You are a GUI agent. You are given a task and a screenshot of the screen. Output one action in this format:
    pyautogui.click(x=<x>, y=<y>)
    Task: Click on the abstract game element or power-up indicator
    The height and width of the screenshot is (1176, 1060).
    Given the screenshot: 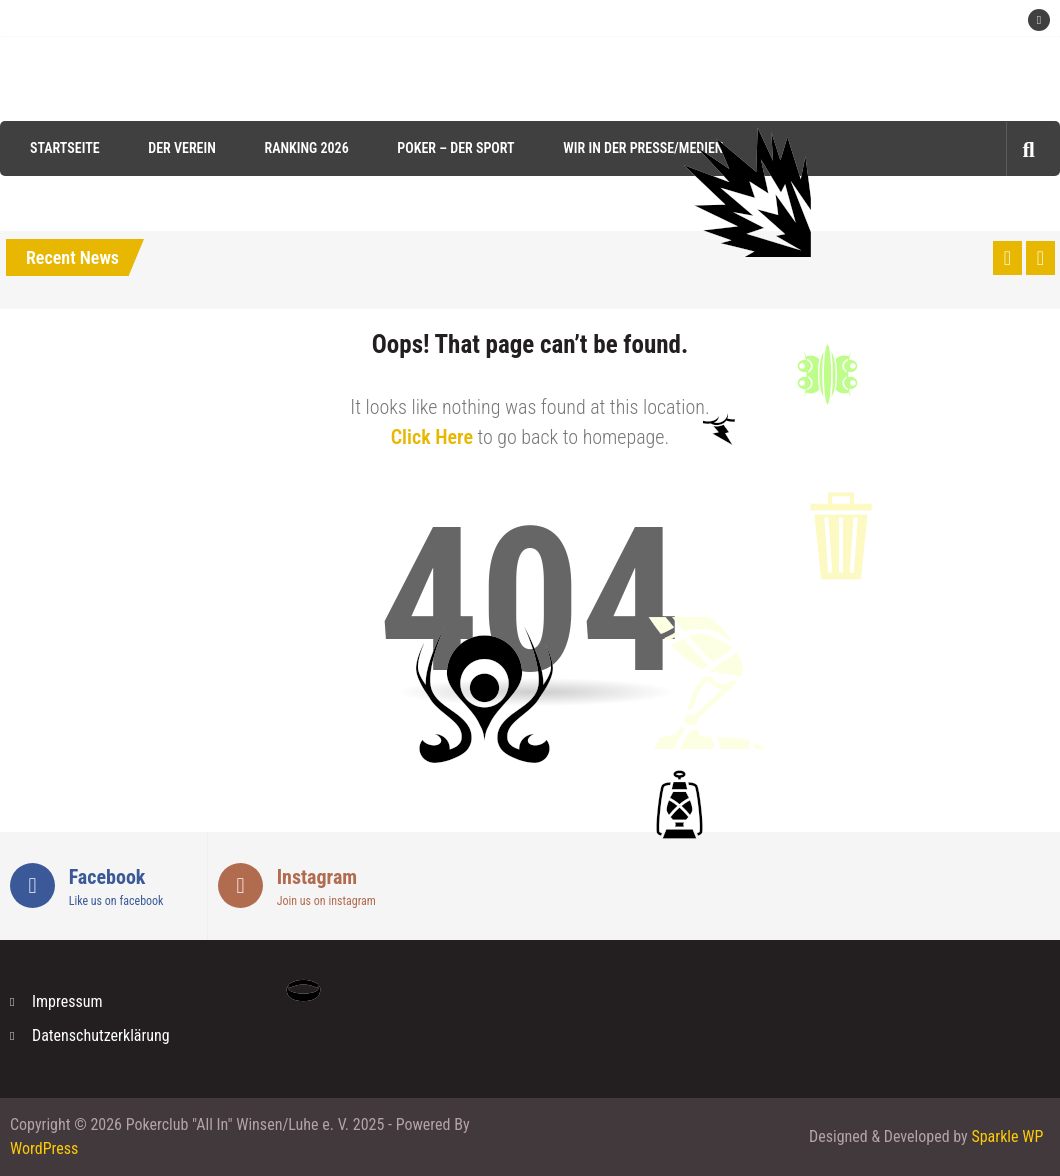 What is the action you would take?
    pyautogui.click(x=827, y=374)
    